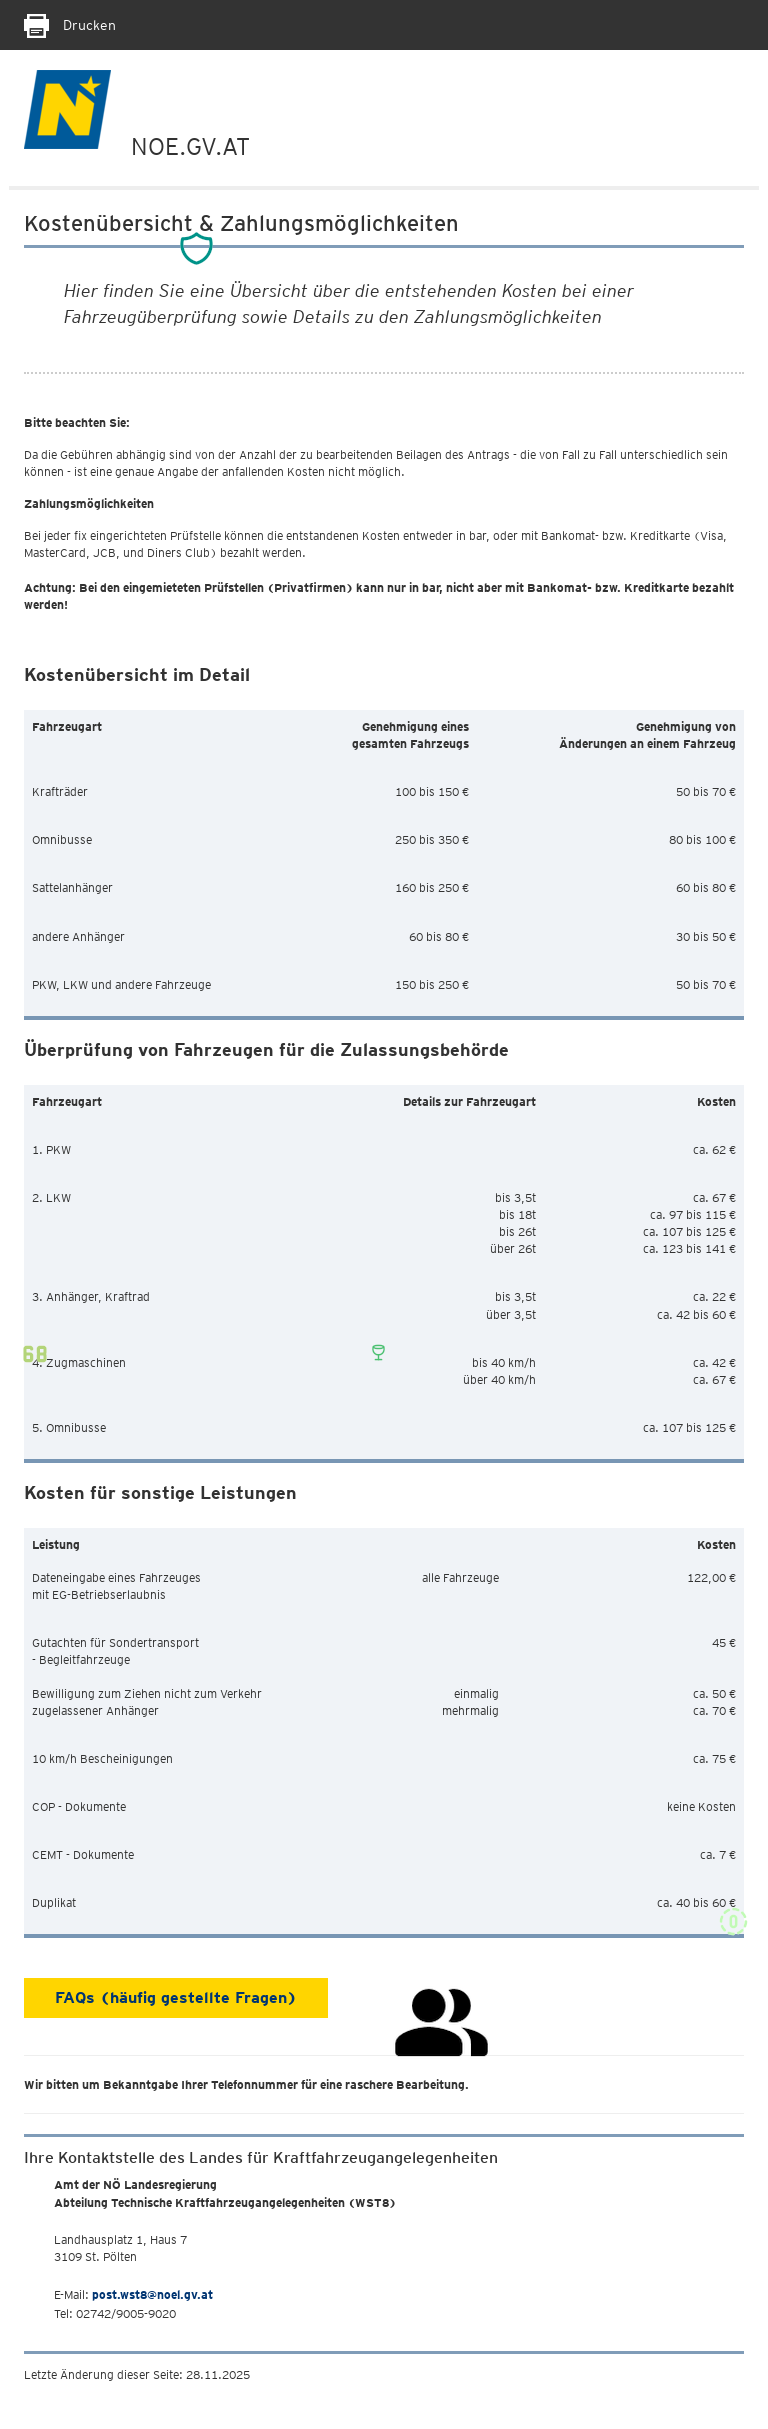 This screenshot has width=768, height=2429. I want to click on view cocktail or drink menu, so click(378, 1352).